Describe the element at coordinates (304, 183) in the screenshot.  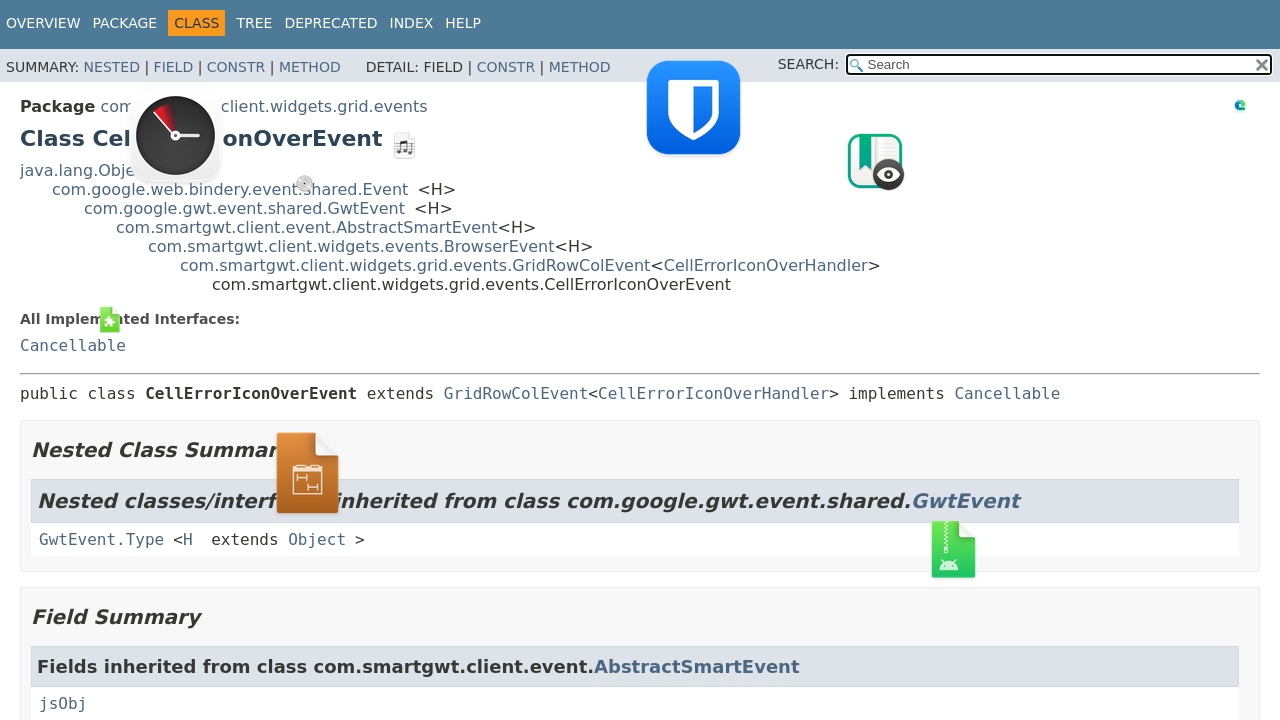
I see `access DVD drive or optical media` at that location.